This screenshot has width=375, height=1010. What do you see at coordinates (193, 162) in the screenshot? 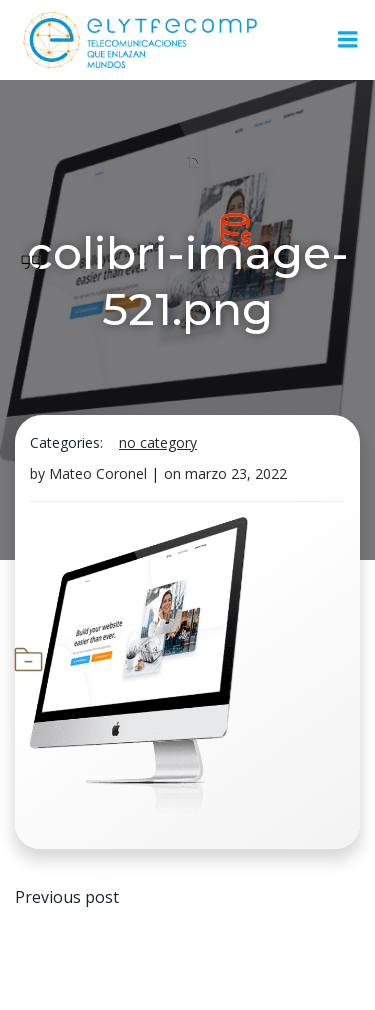
I see `measure or adjust angle settings` at bounding box center [193, 162].